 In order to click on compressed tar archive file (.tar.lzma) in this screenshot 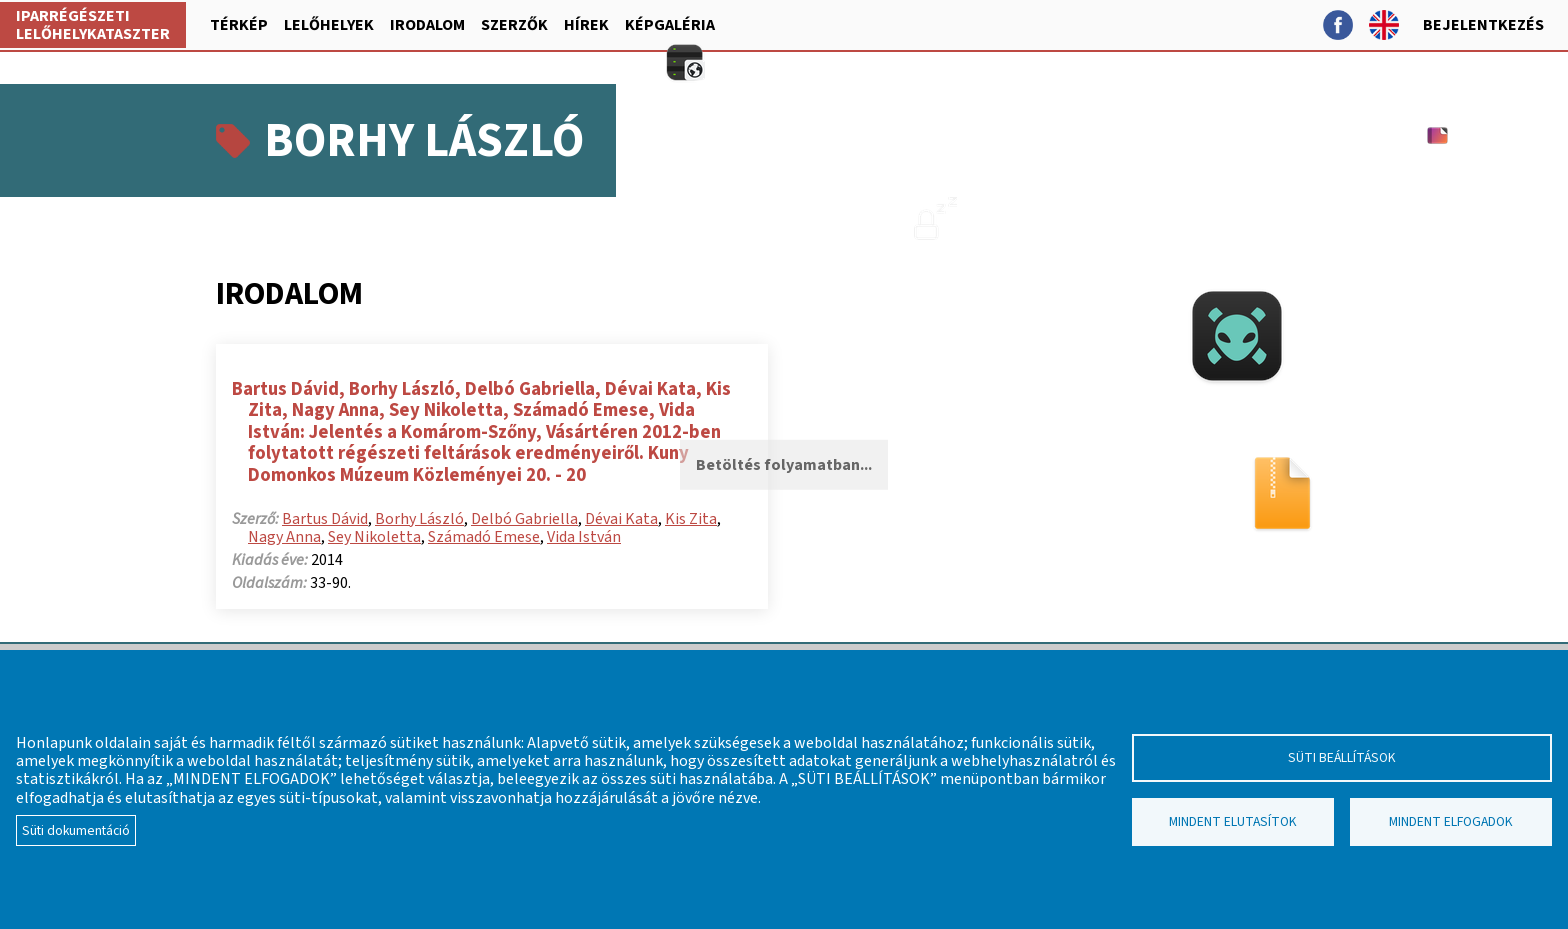, I will do `click(1282, 494)`.